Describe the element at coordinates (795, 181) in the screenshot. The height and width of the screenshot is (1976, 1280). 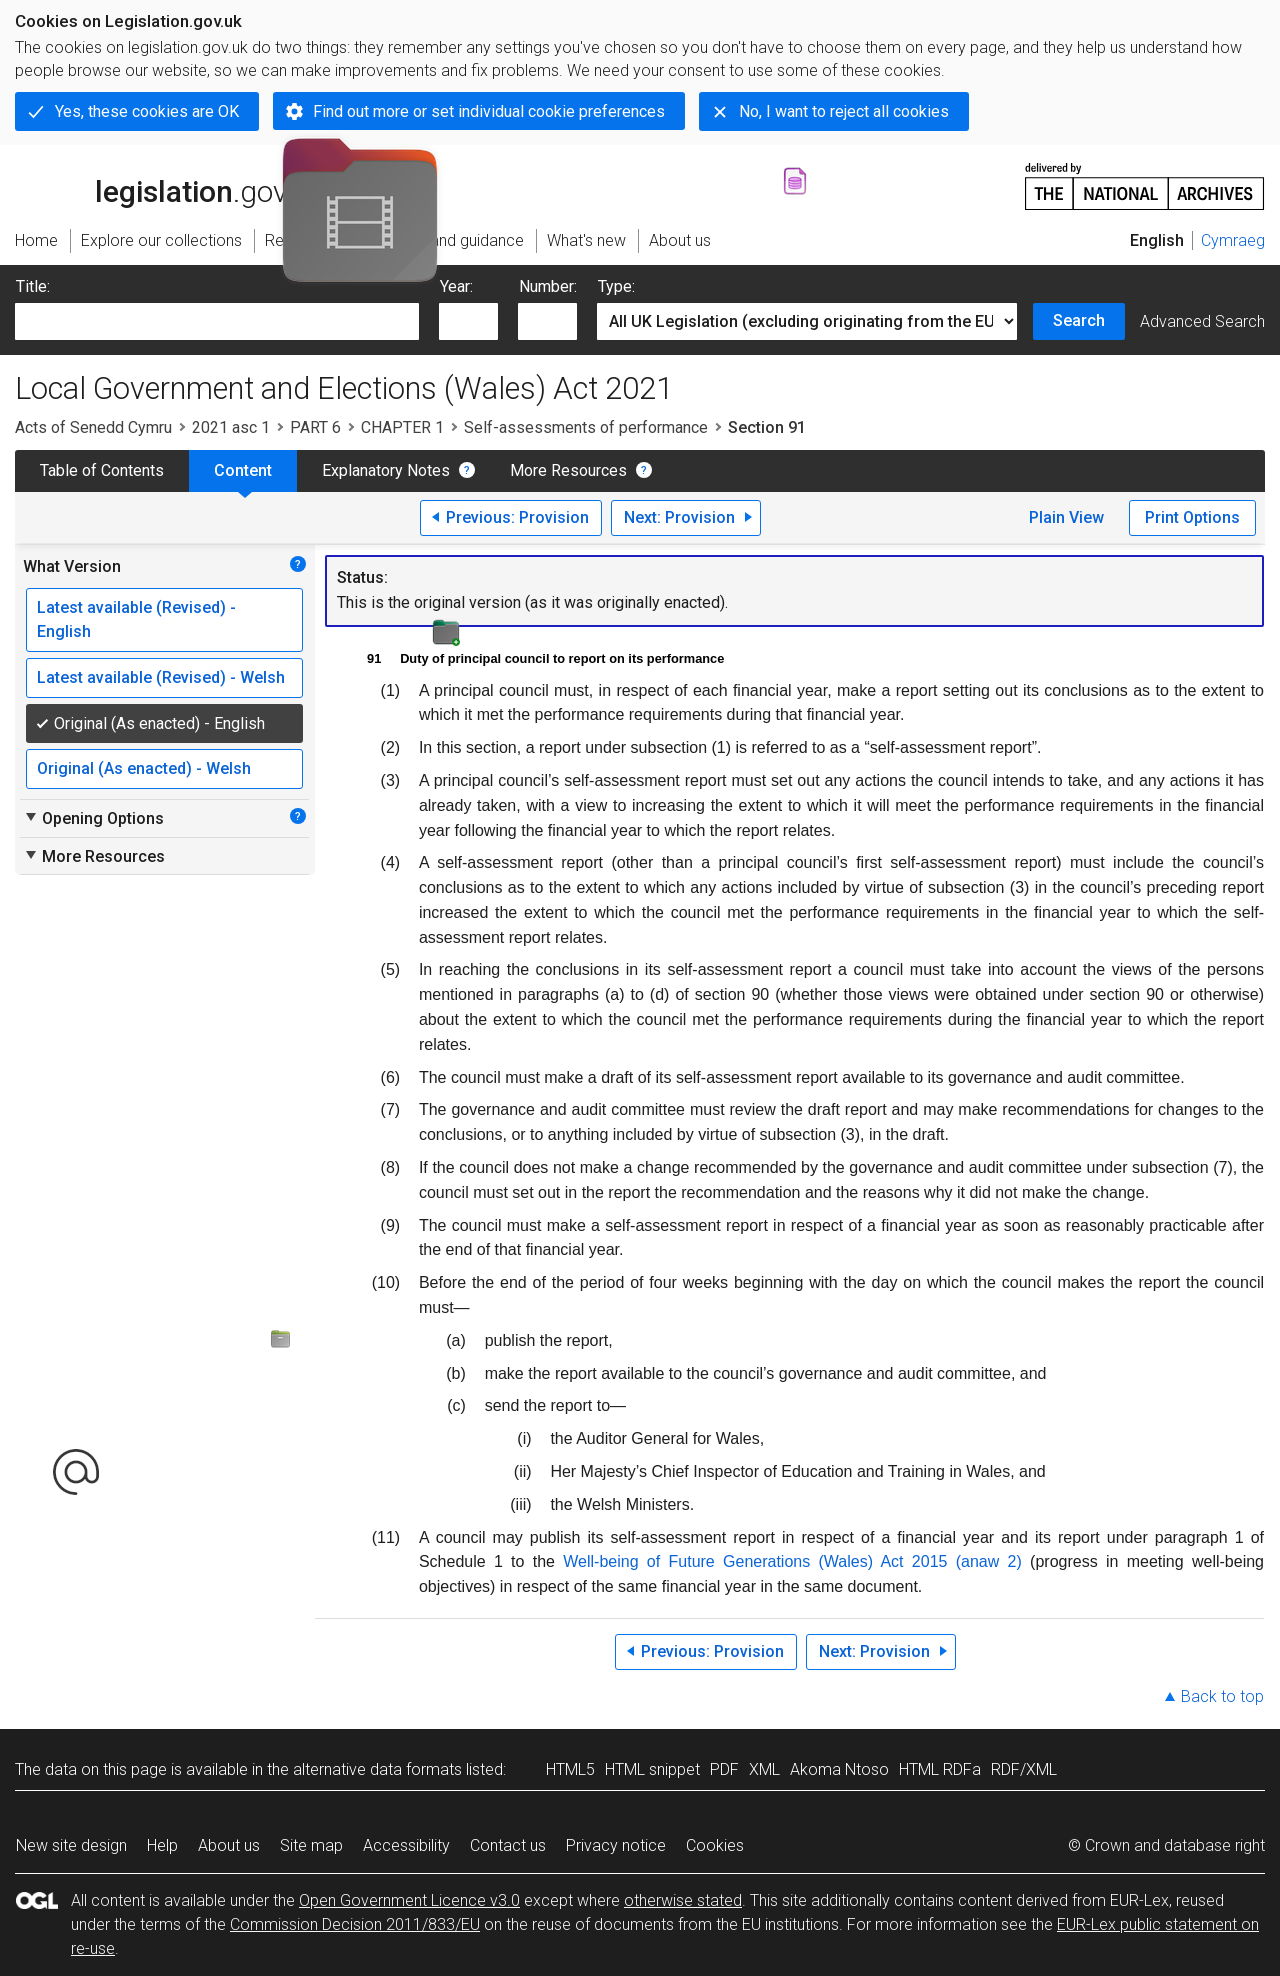
I see `libreoffice base database template file` at that location.